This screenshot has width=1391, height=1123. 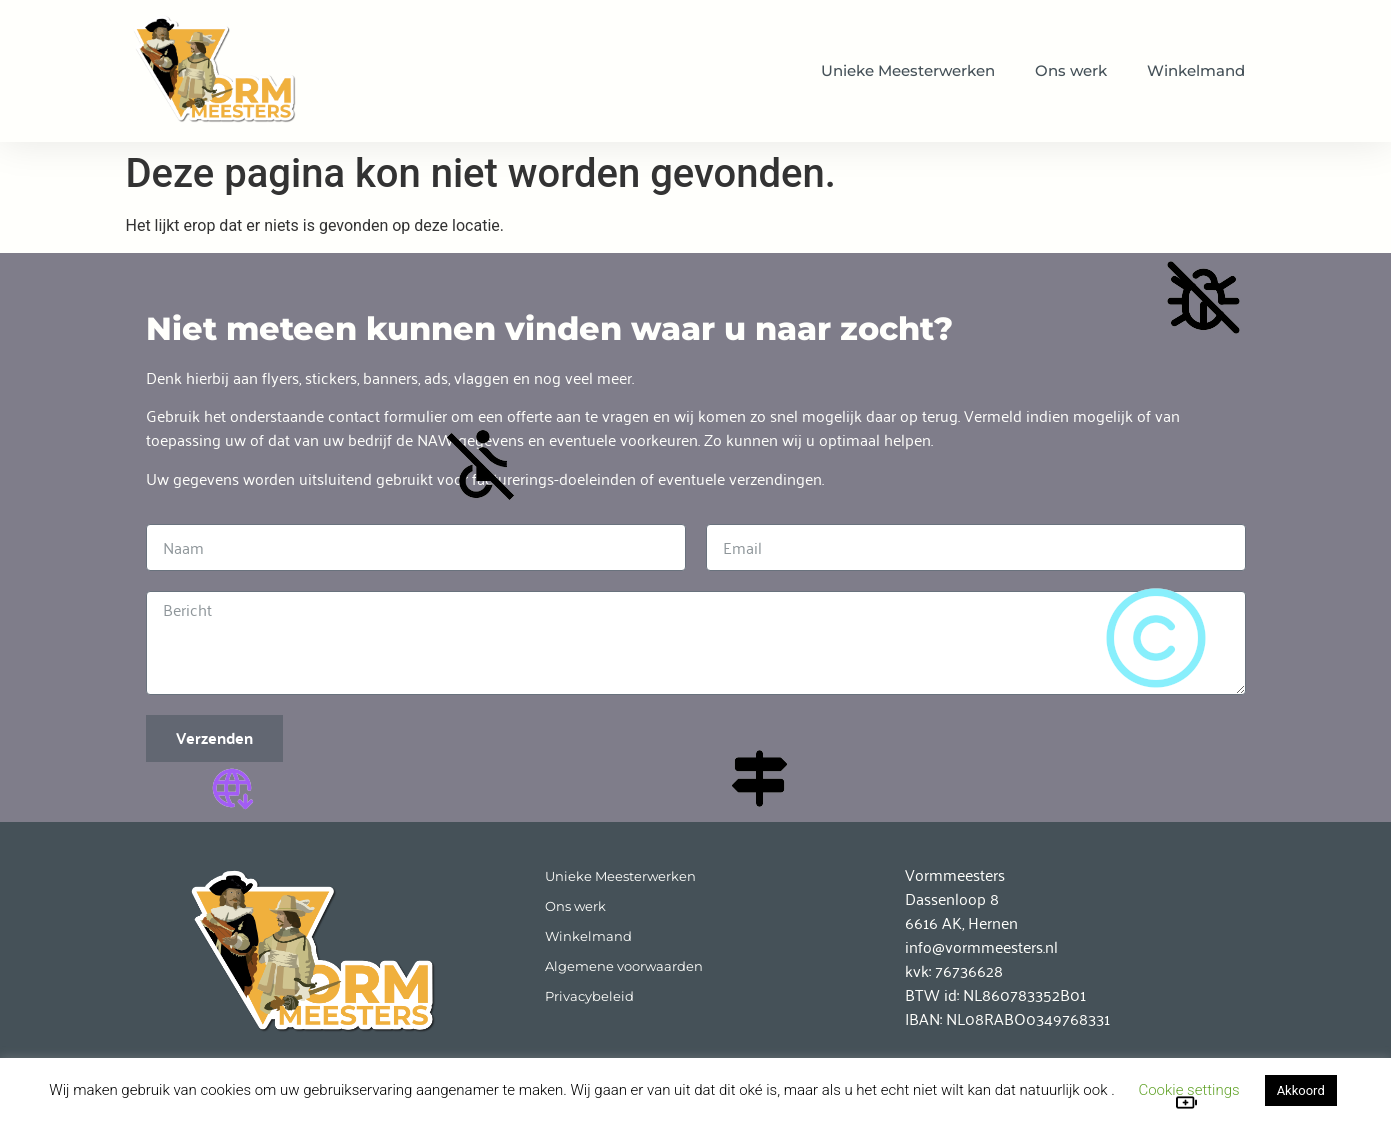 What do you see at coordinates (759, 778) in the screenshot?
I see `view directions or navigation options` at bounding box center [759, 778].